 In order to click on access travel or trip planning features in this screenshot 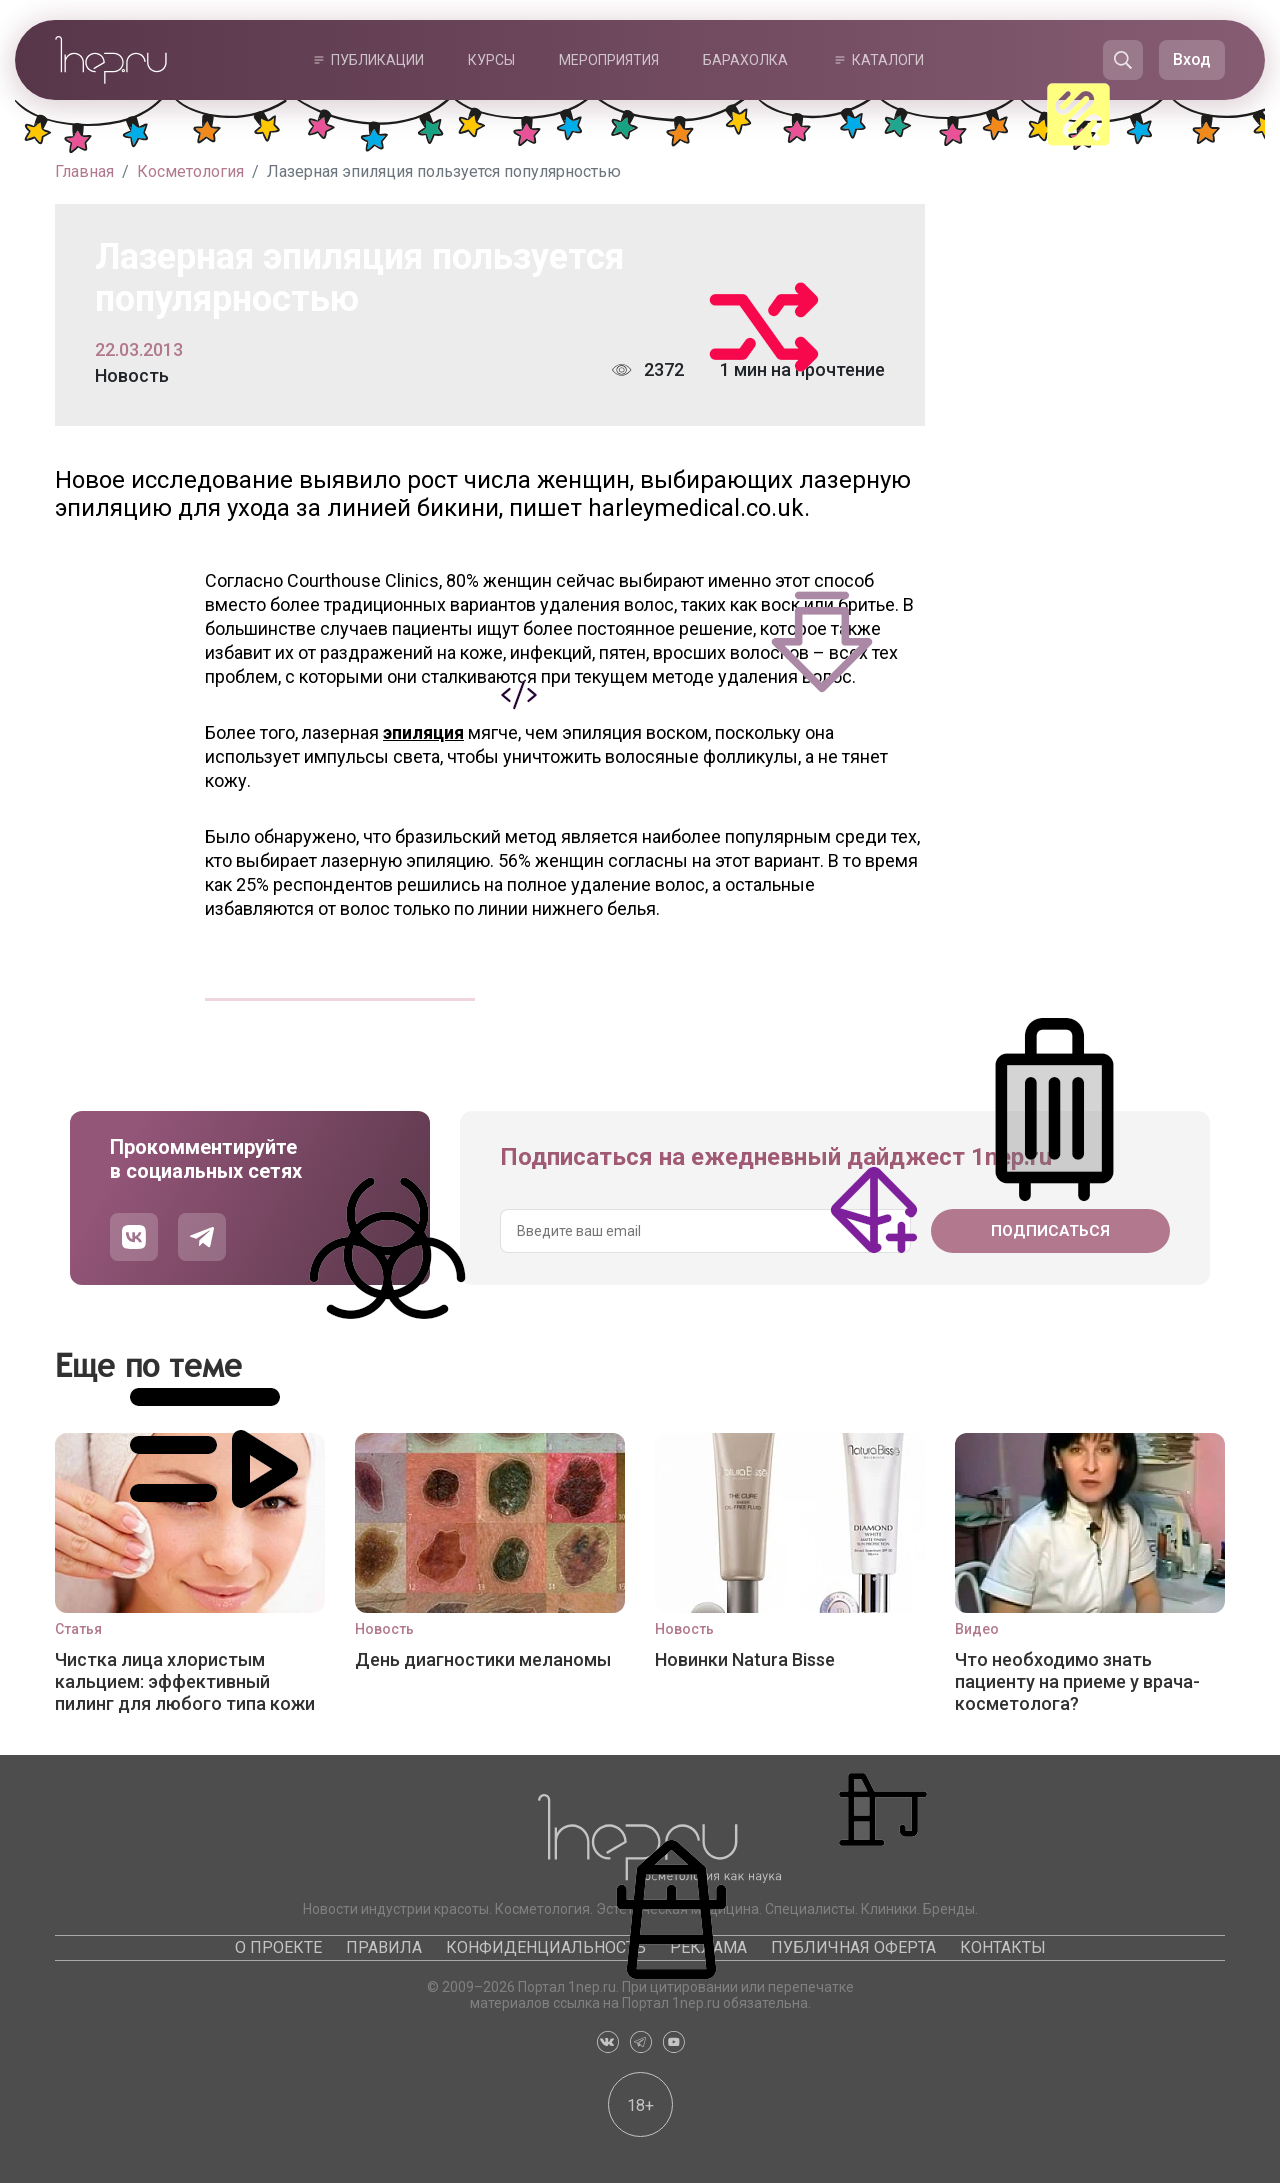, I will do `click(1054, 1112)`.